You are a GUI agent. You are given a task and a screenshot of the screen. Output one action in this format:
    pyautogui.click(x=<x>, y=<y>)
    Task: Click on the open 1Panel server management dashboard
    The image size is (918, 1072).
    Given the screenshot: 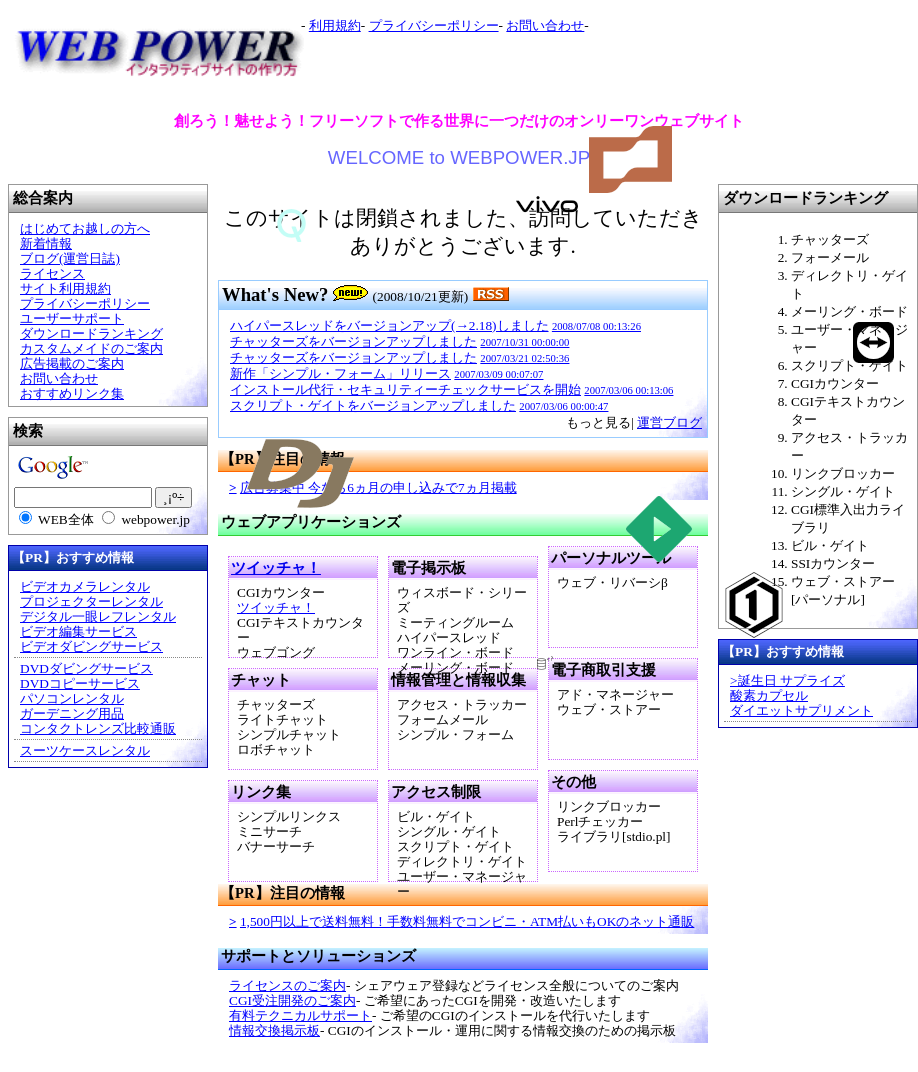 What is the action you would take?
    pyautogui.click(x=754, y=605)
    